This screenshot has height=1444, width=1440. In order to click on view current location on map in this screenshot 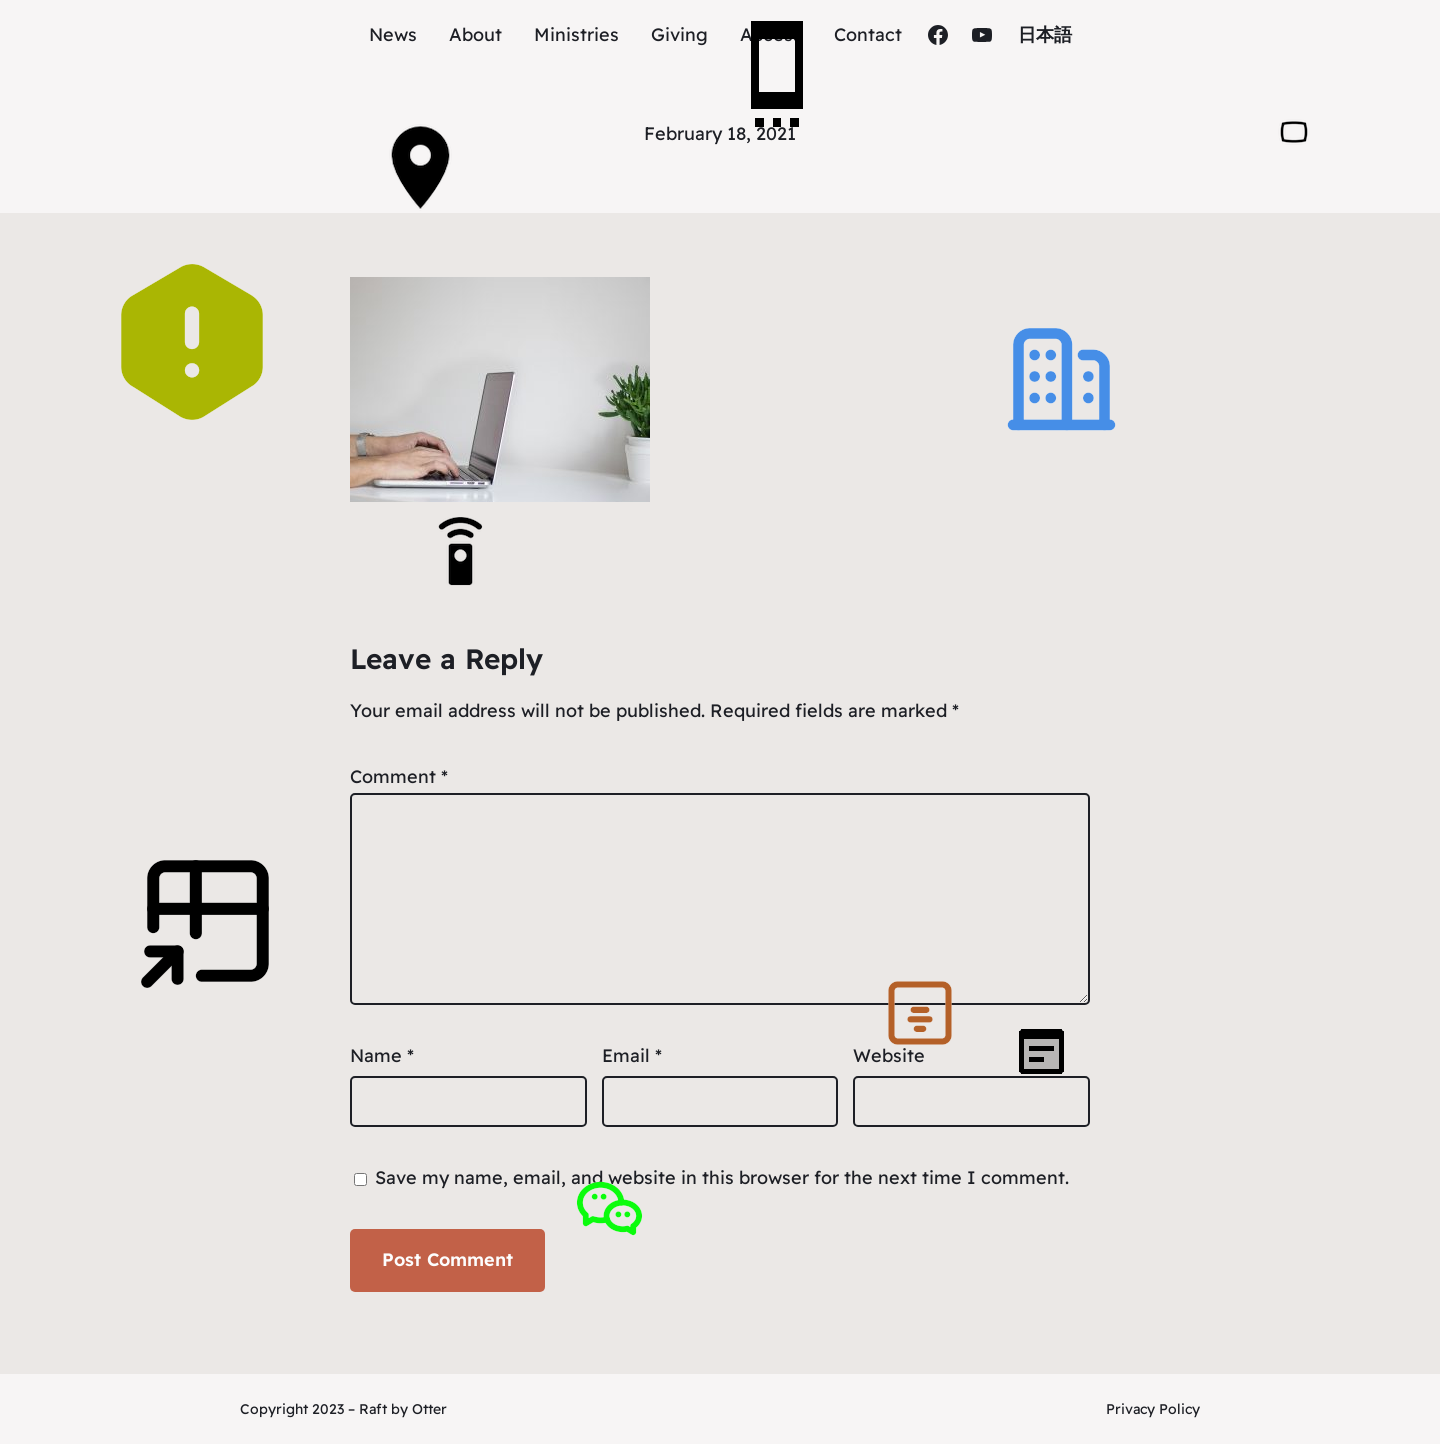, I will do `click(420, 167)`.